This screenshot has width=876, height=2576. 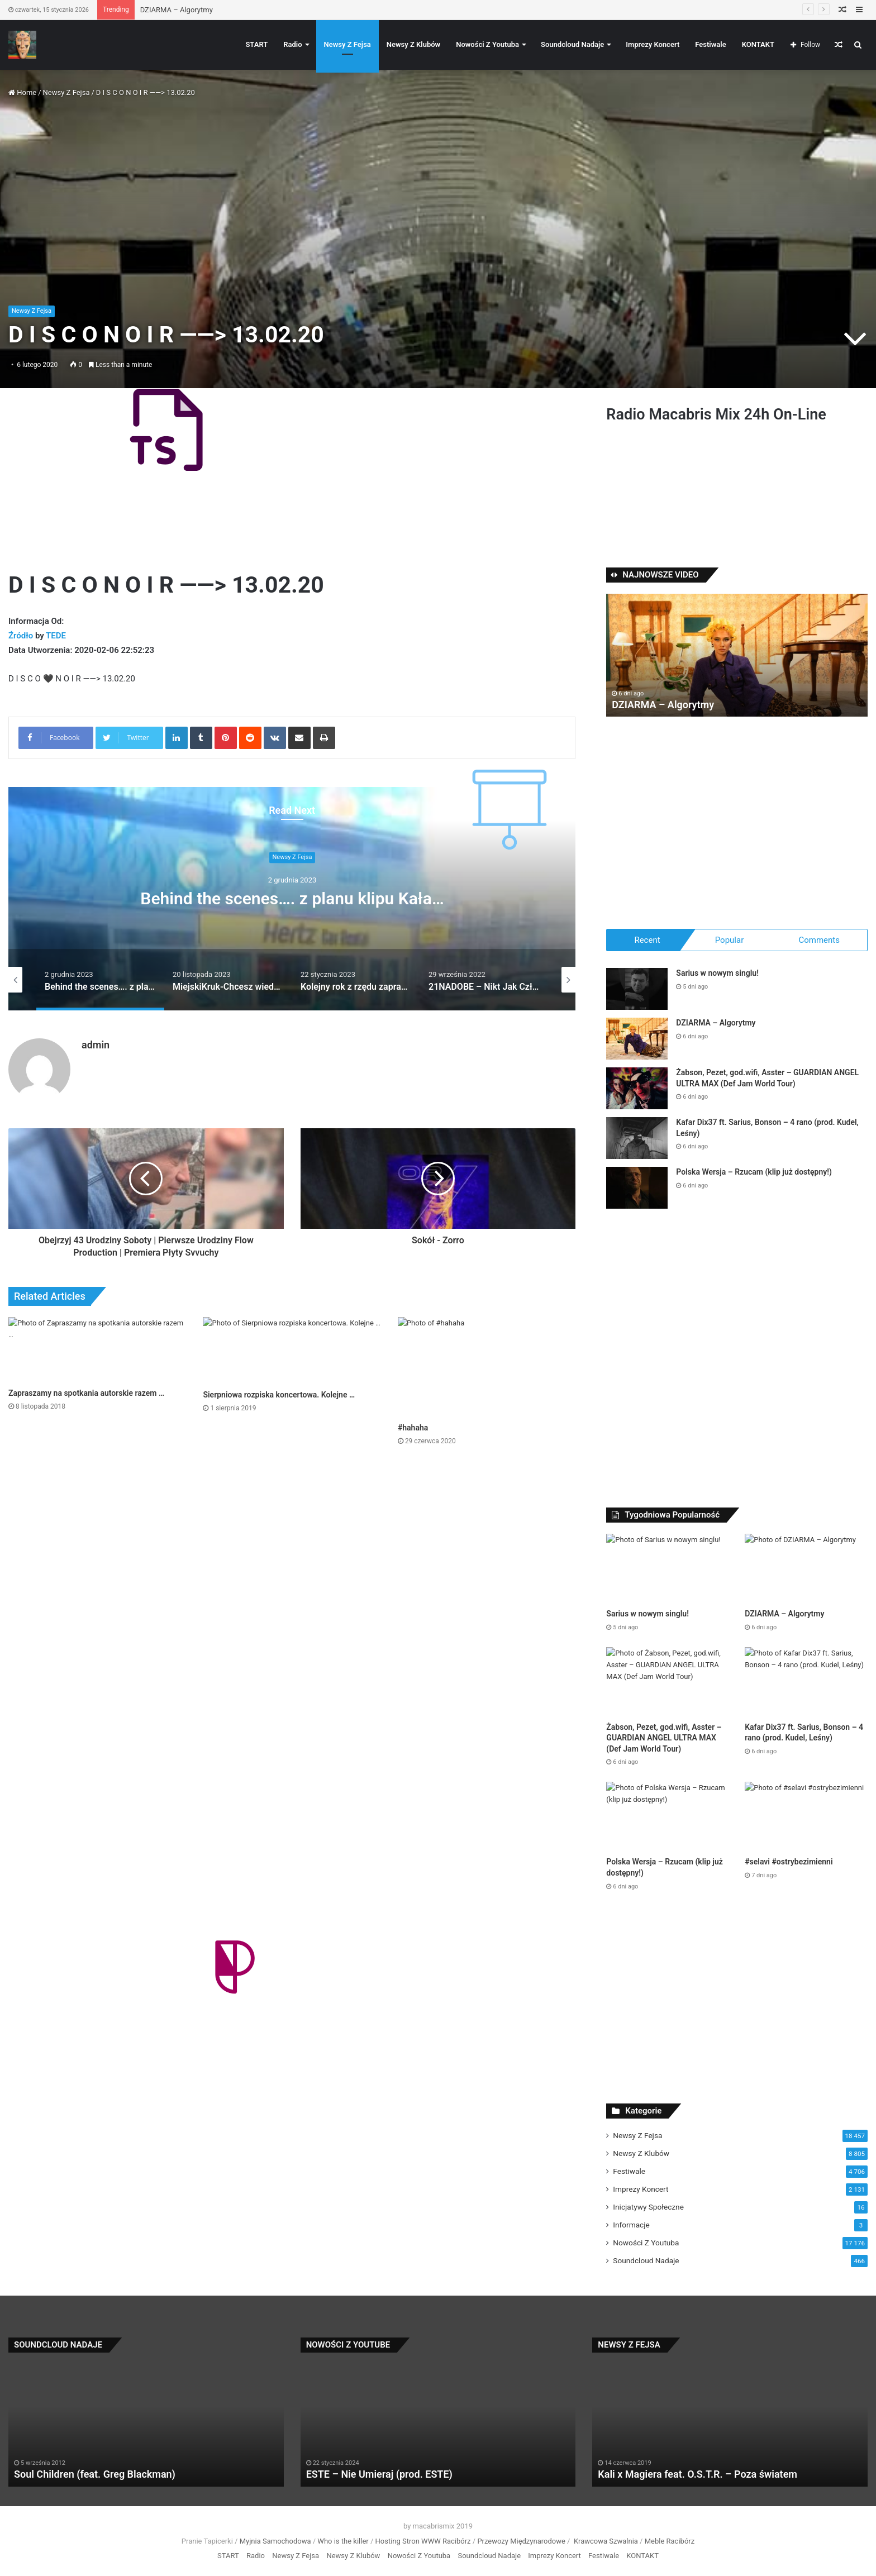 What do you see at coordinates (231, 1964) in the screenshot?
I see `phosphor icons logo` at bounding box center [231, 1964].